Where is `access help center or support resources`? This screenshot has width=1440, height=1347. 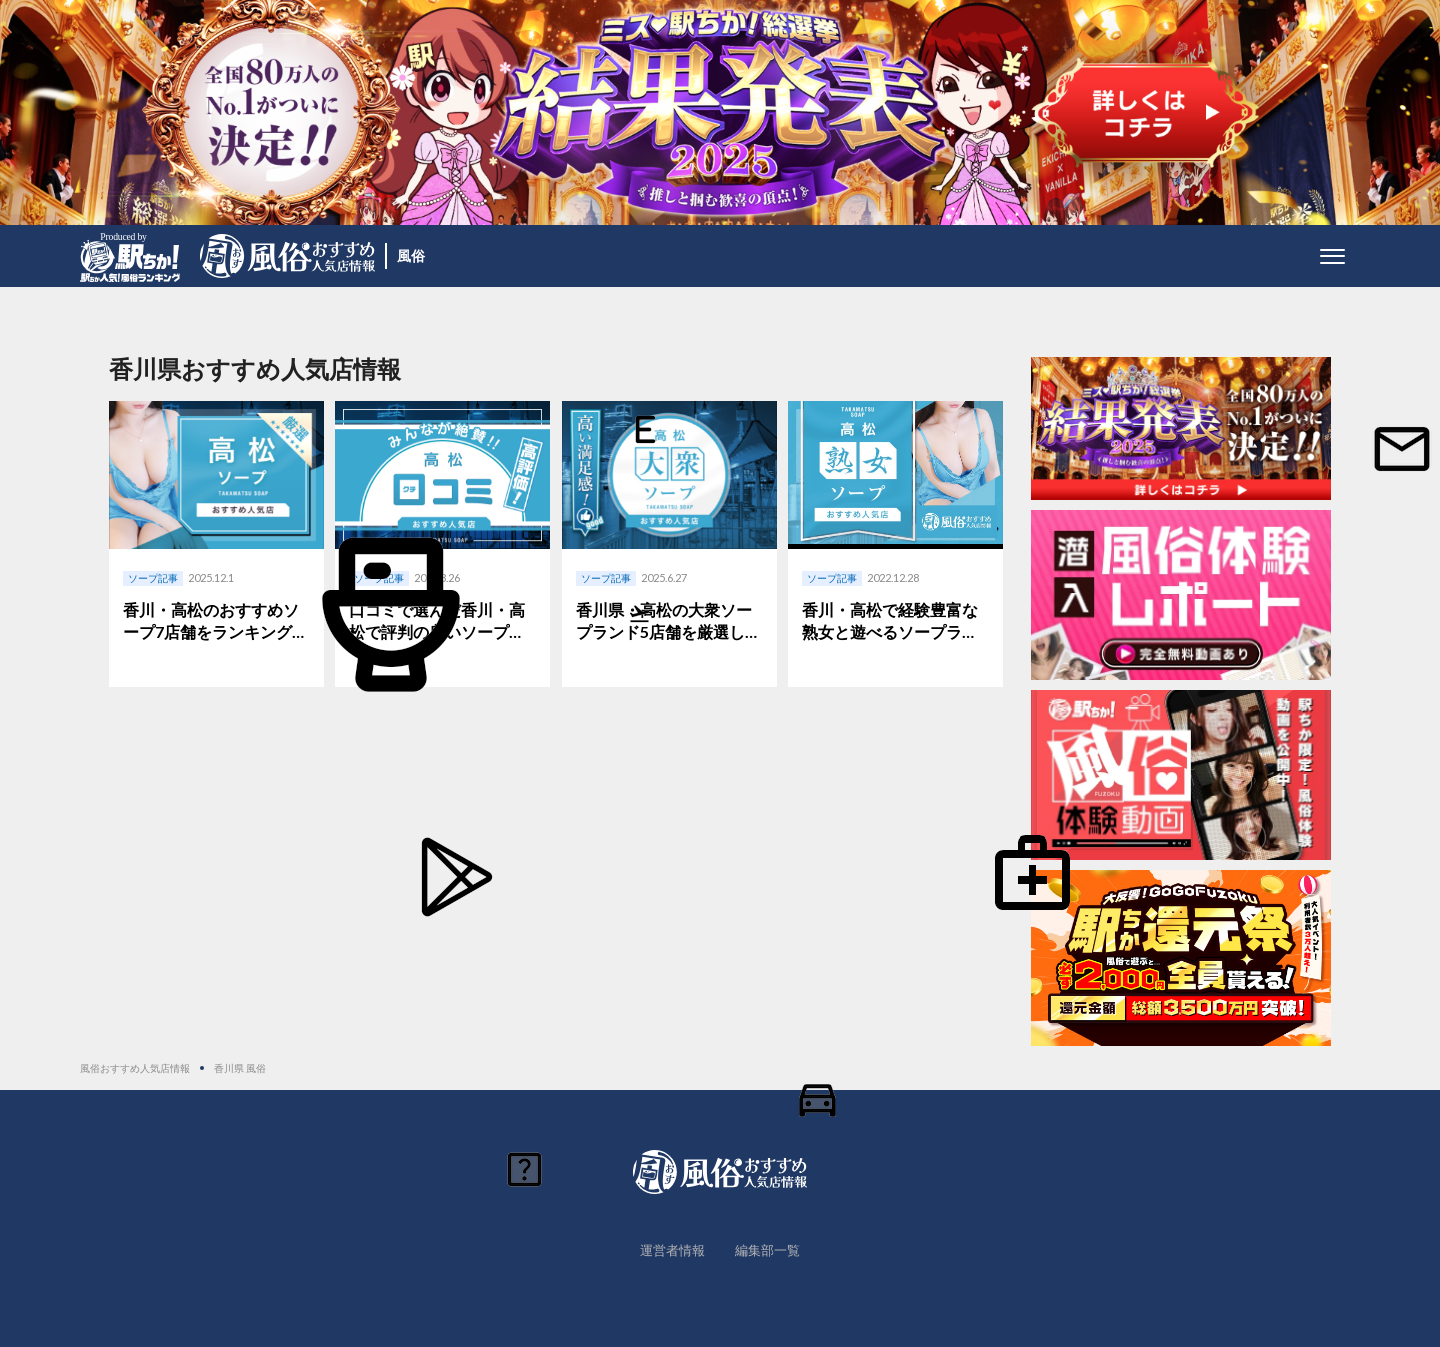
access help center or support resources is located at coordinates (524, 1169).